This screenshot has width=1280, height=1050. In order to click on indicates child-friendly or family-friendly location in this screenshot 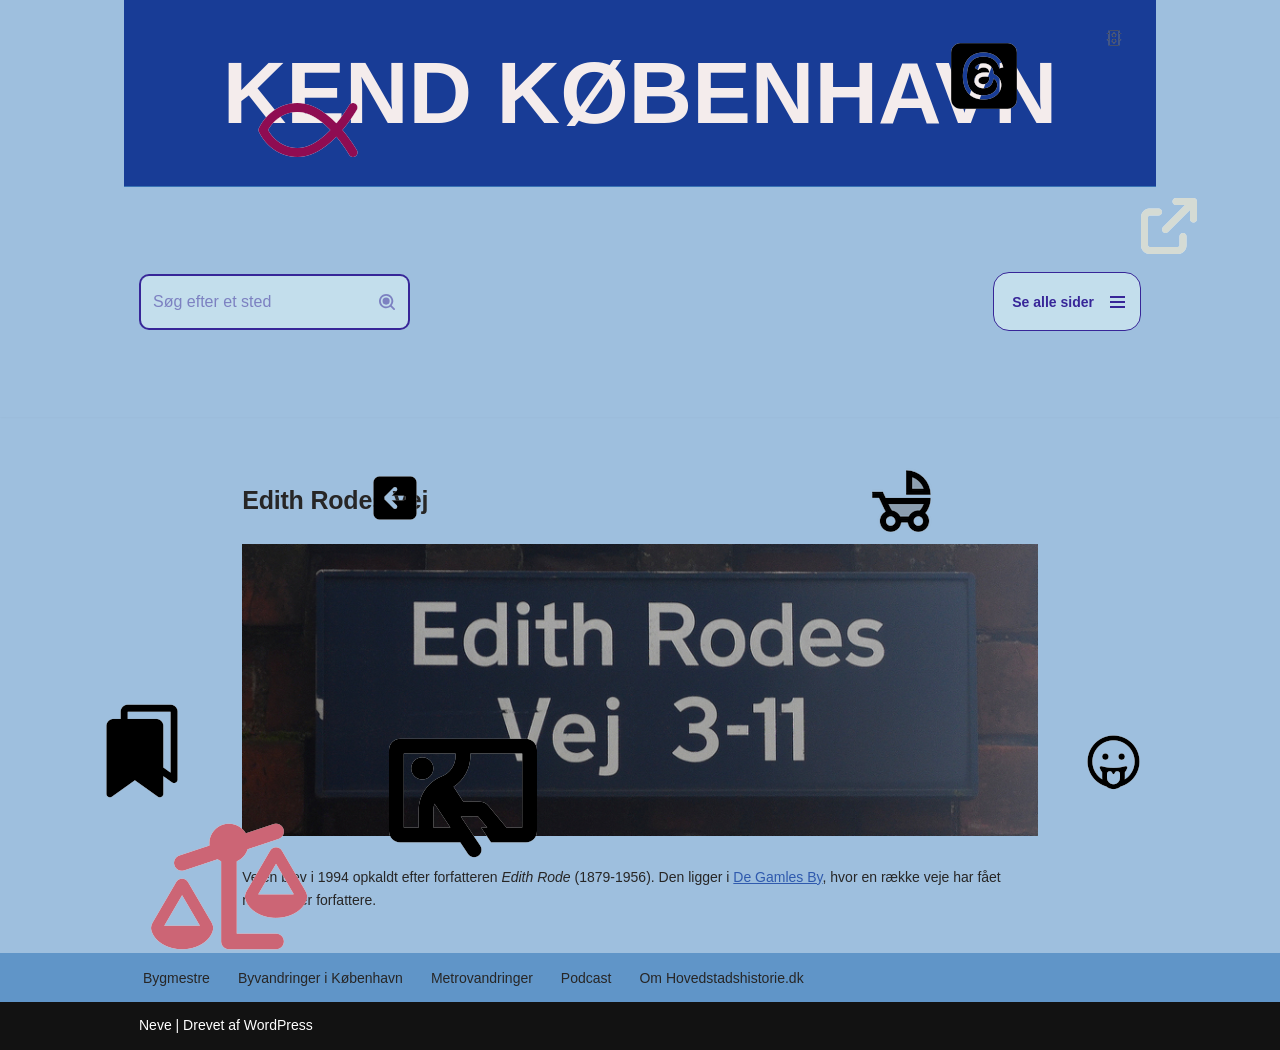, I will do `click(903, 501)`.